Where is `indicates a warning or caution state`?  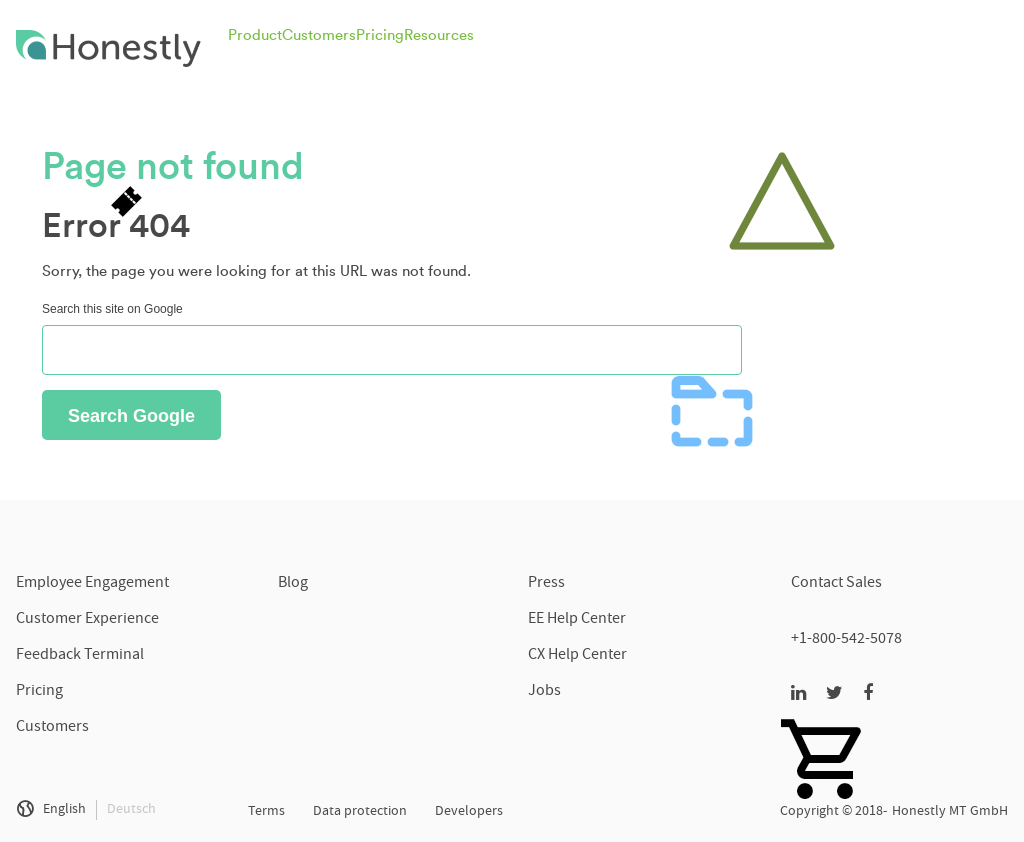
indicates a warning or caution state is located at coordinates (782, 201).